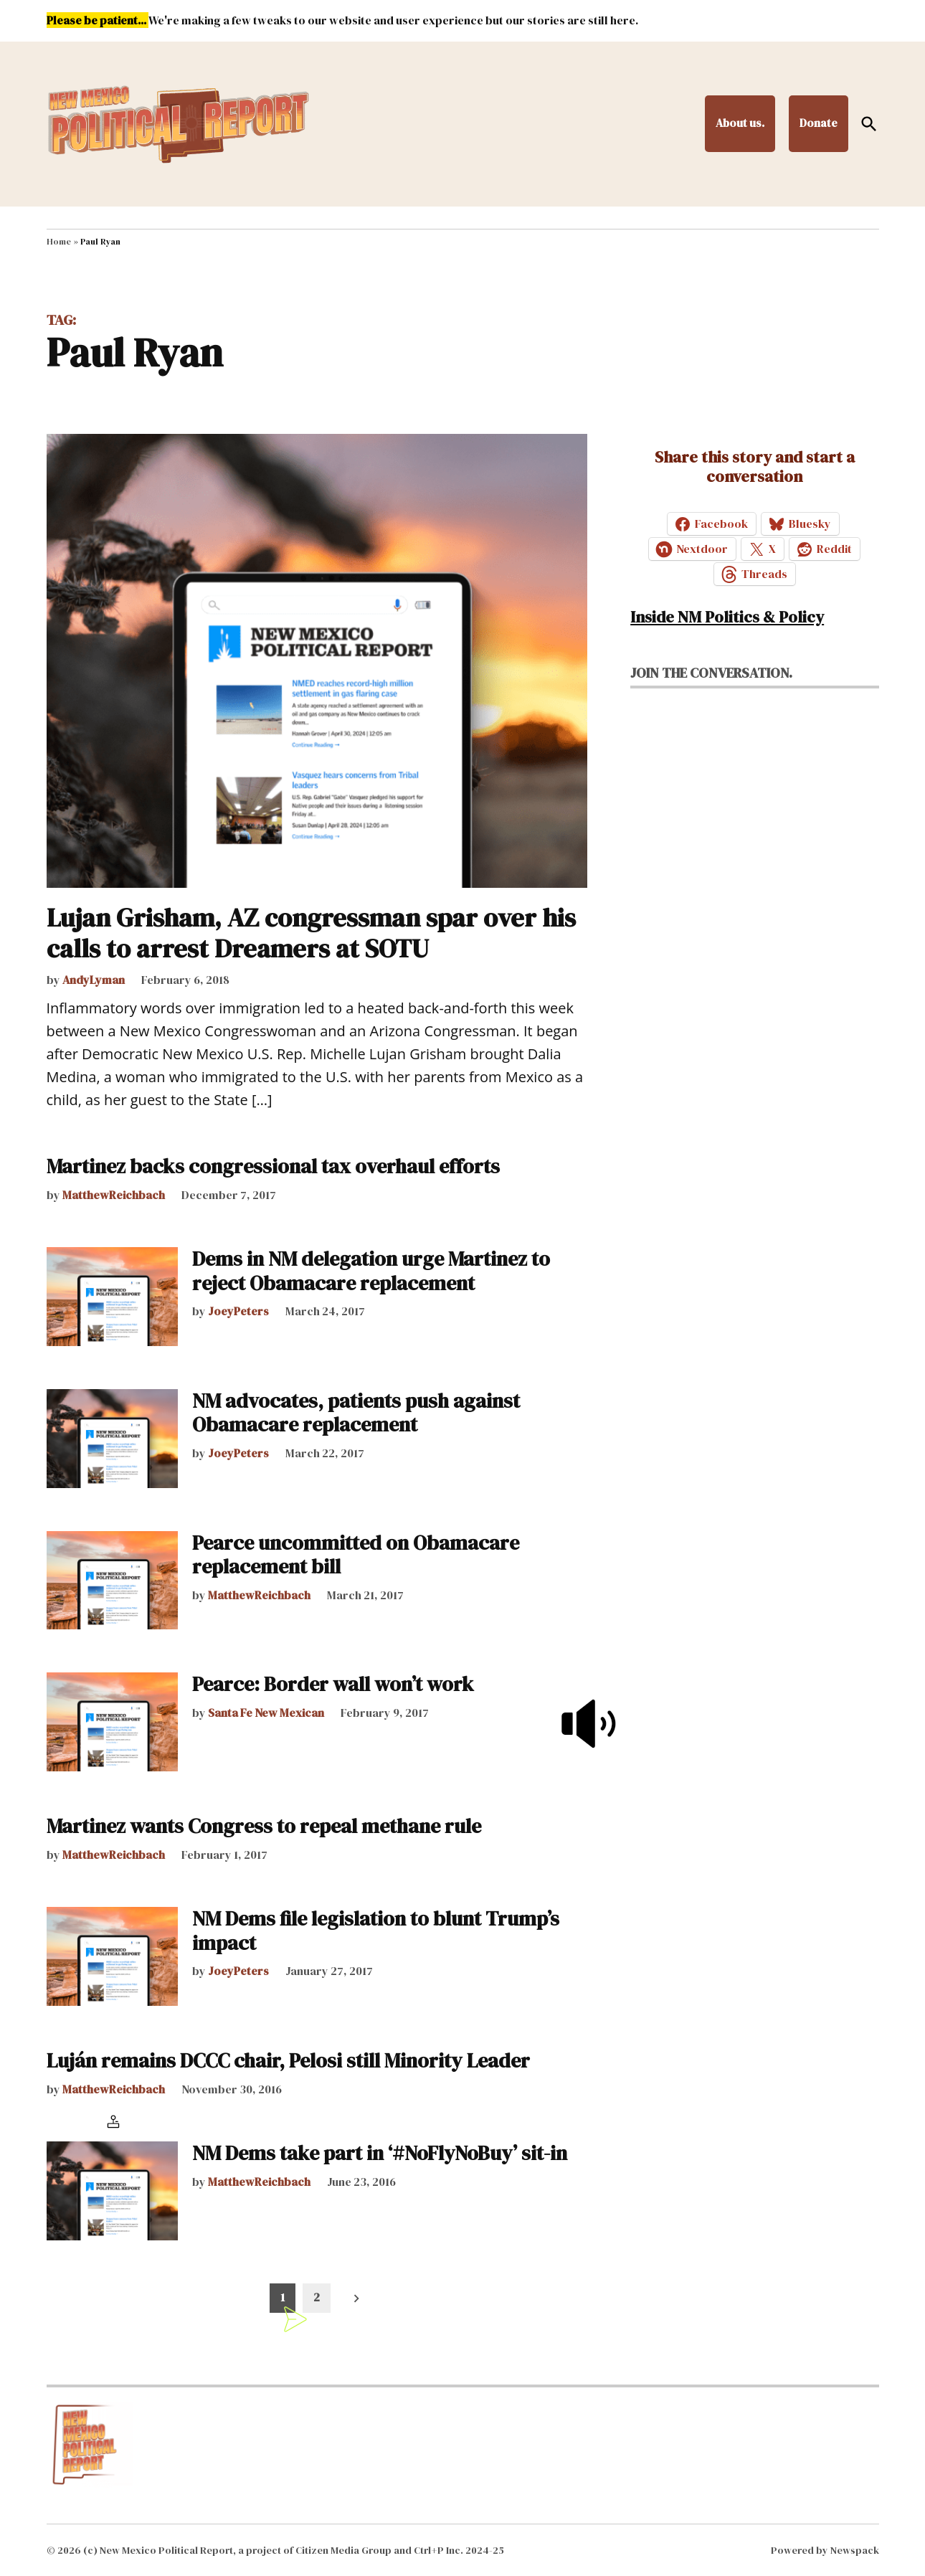 The image size is (925, 2576). I want to click on access game controller settings, so click(113, 2122).